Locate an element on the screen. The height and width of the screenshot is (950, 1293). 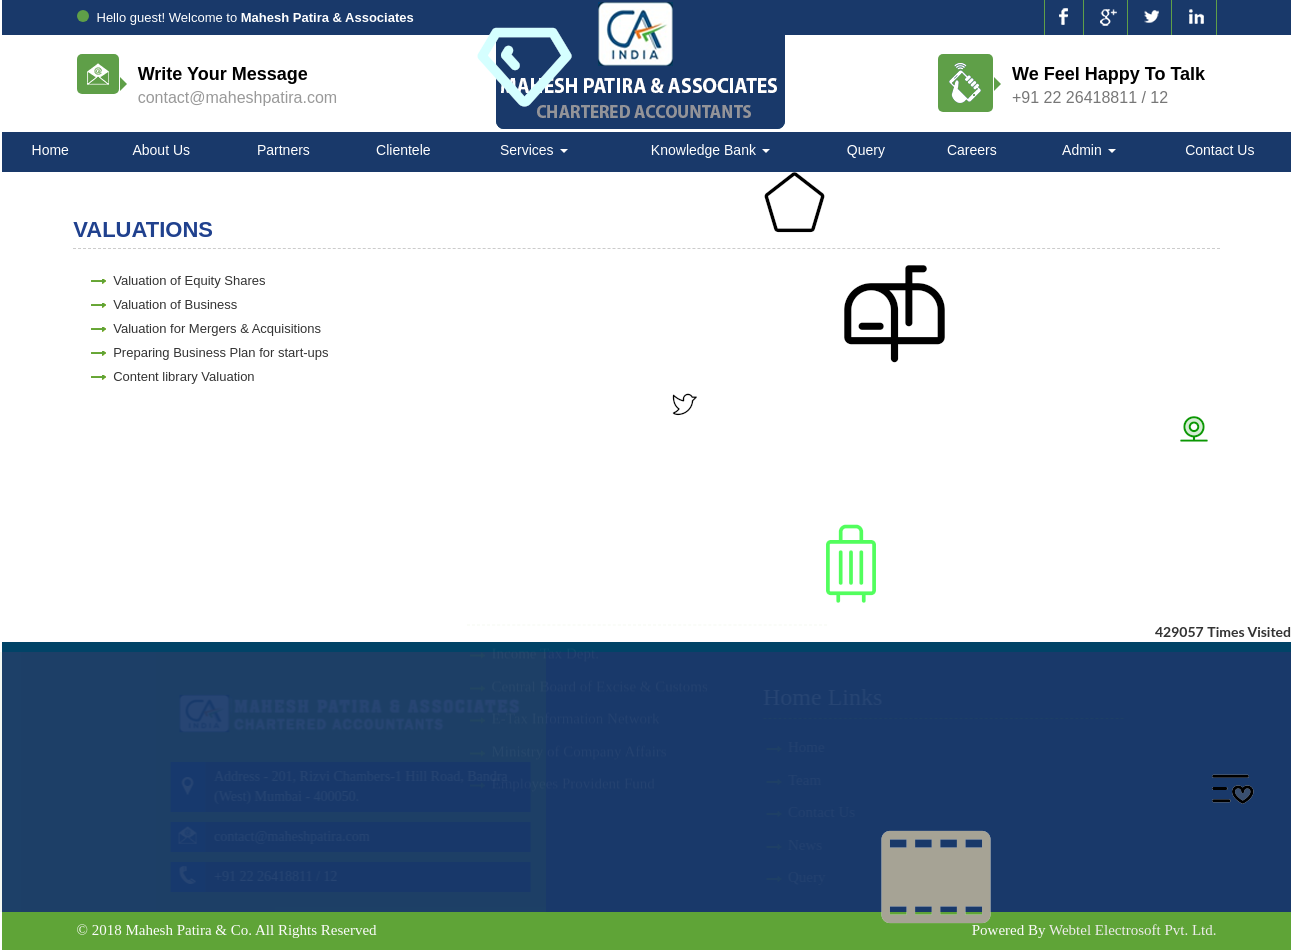
view video or film content is located at coordinates (936, 877).